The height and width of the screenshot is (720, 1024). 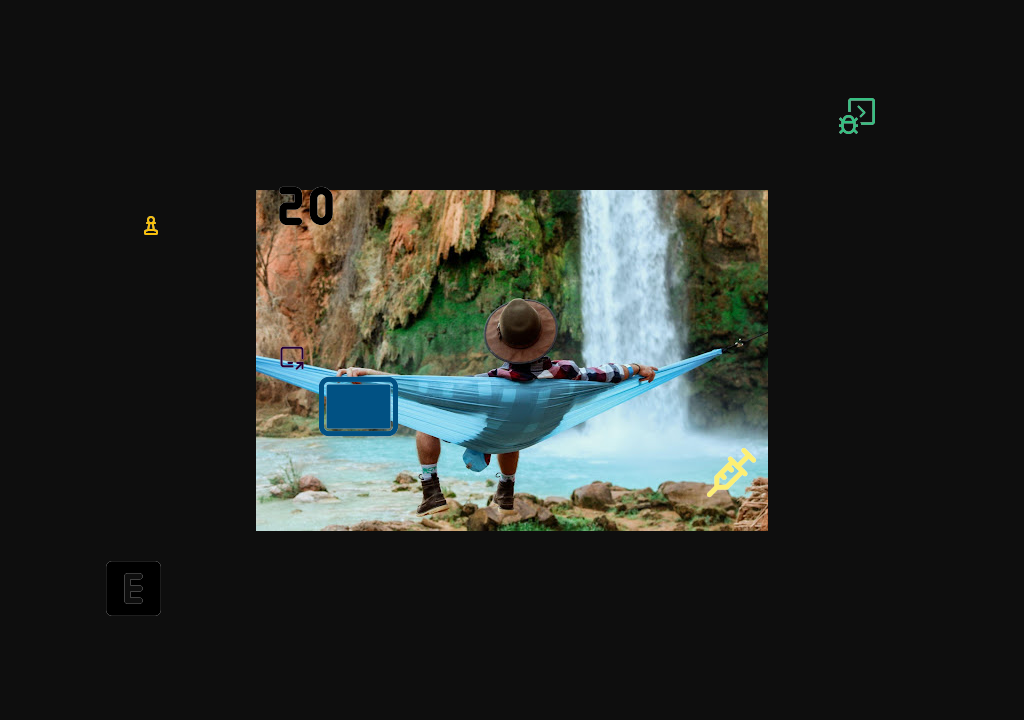 What do you see at coordinates (133, 588) in the screenshot?
I see `indicates explicit content warning` at bounding box center [133, 588].